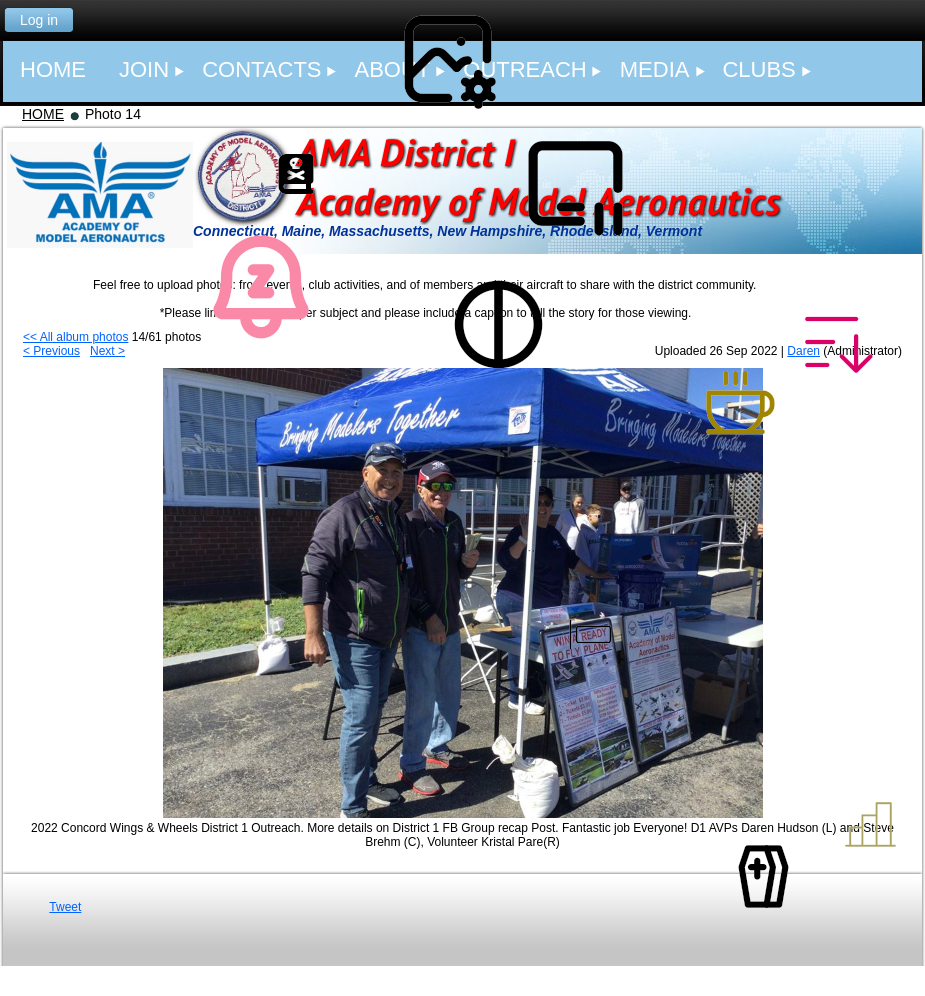 Image resolution: width=925 pixels, height=996 pixels. I want to click on toggle between light and dark mode, so click(498, 324).